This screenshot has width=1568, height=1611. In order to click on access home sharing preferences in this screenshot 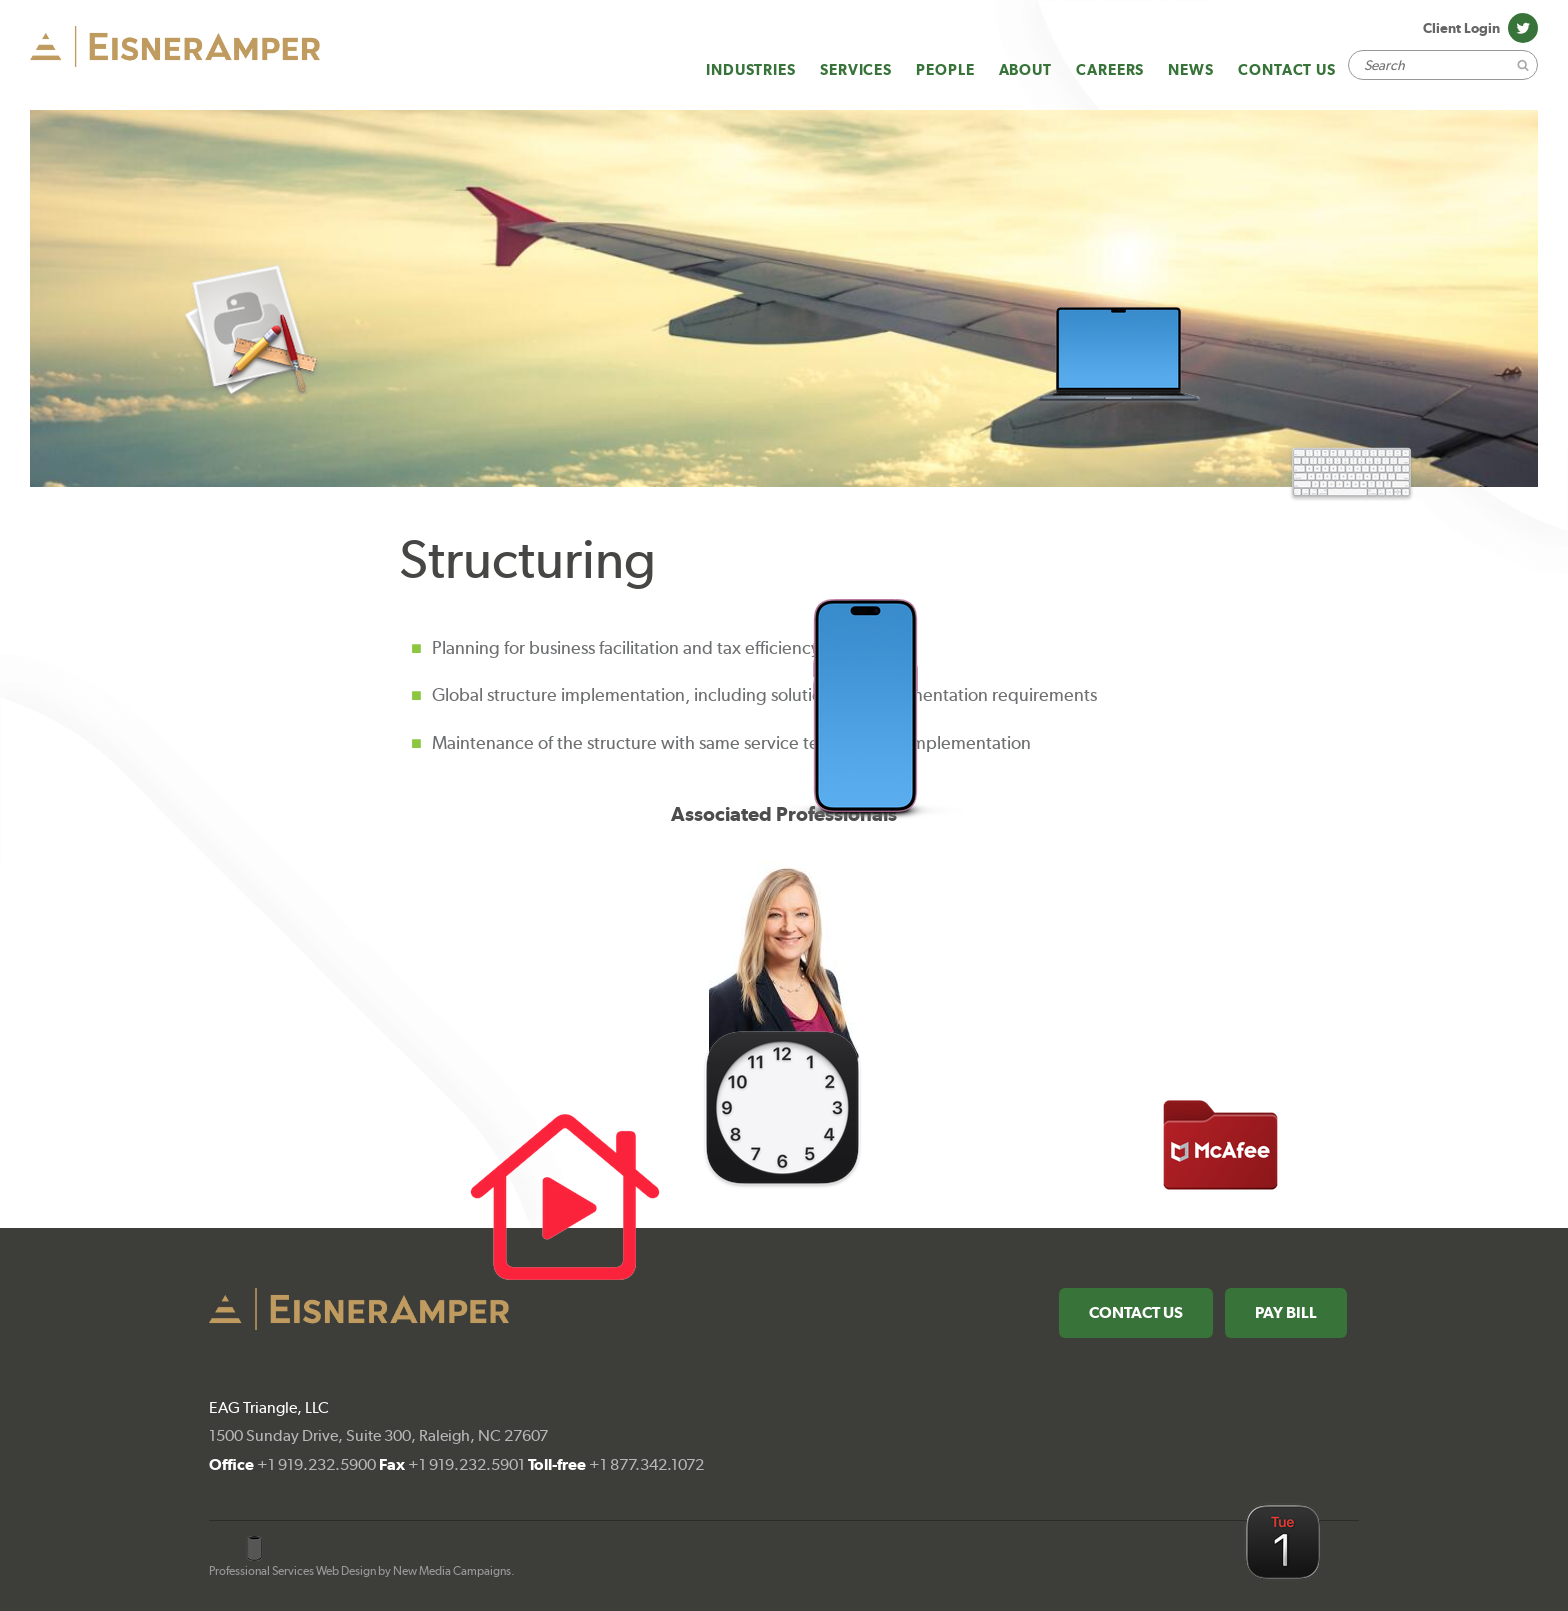, I will do `click(565, 1197)`.